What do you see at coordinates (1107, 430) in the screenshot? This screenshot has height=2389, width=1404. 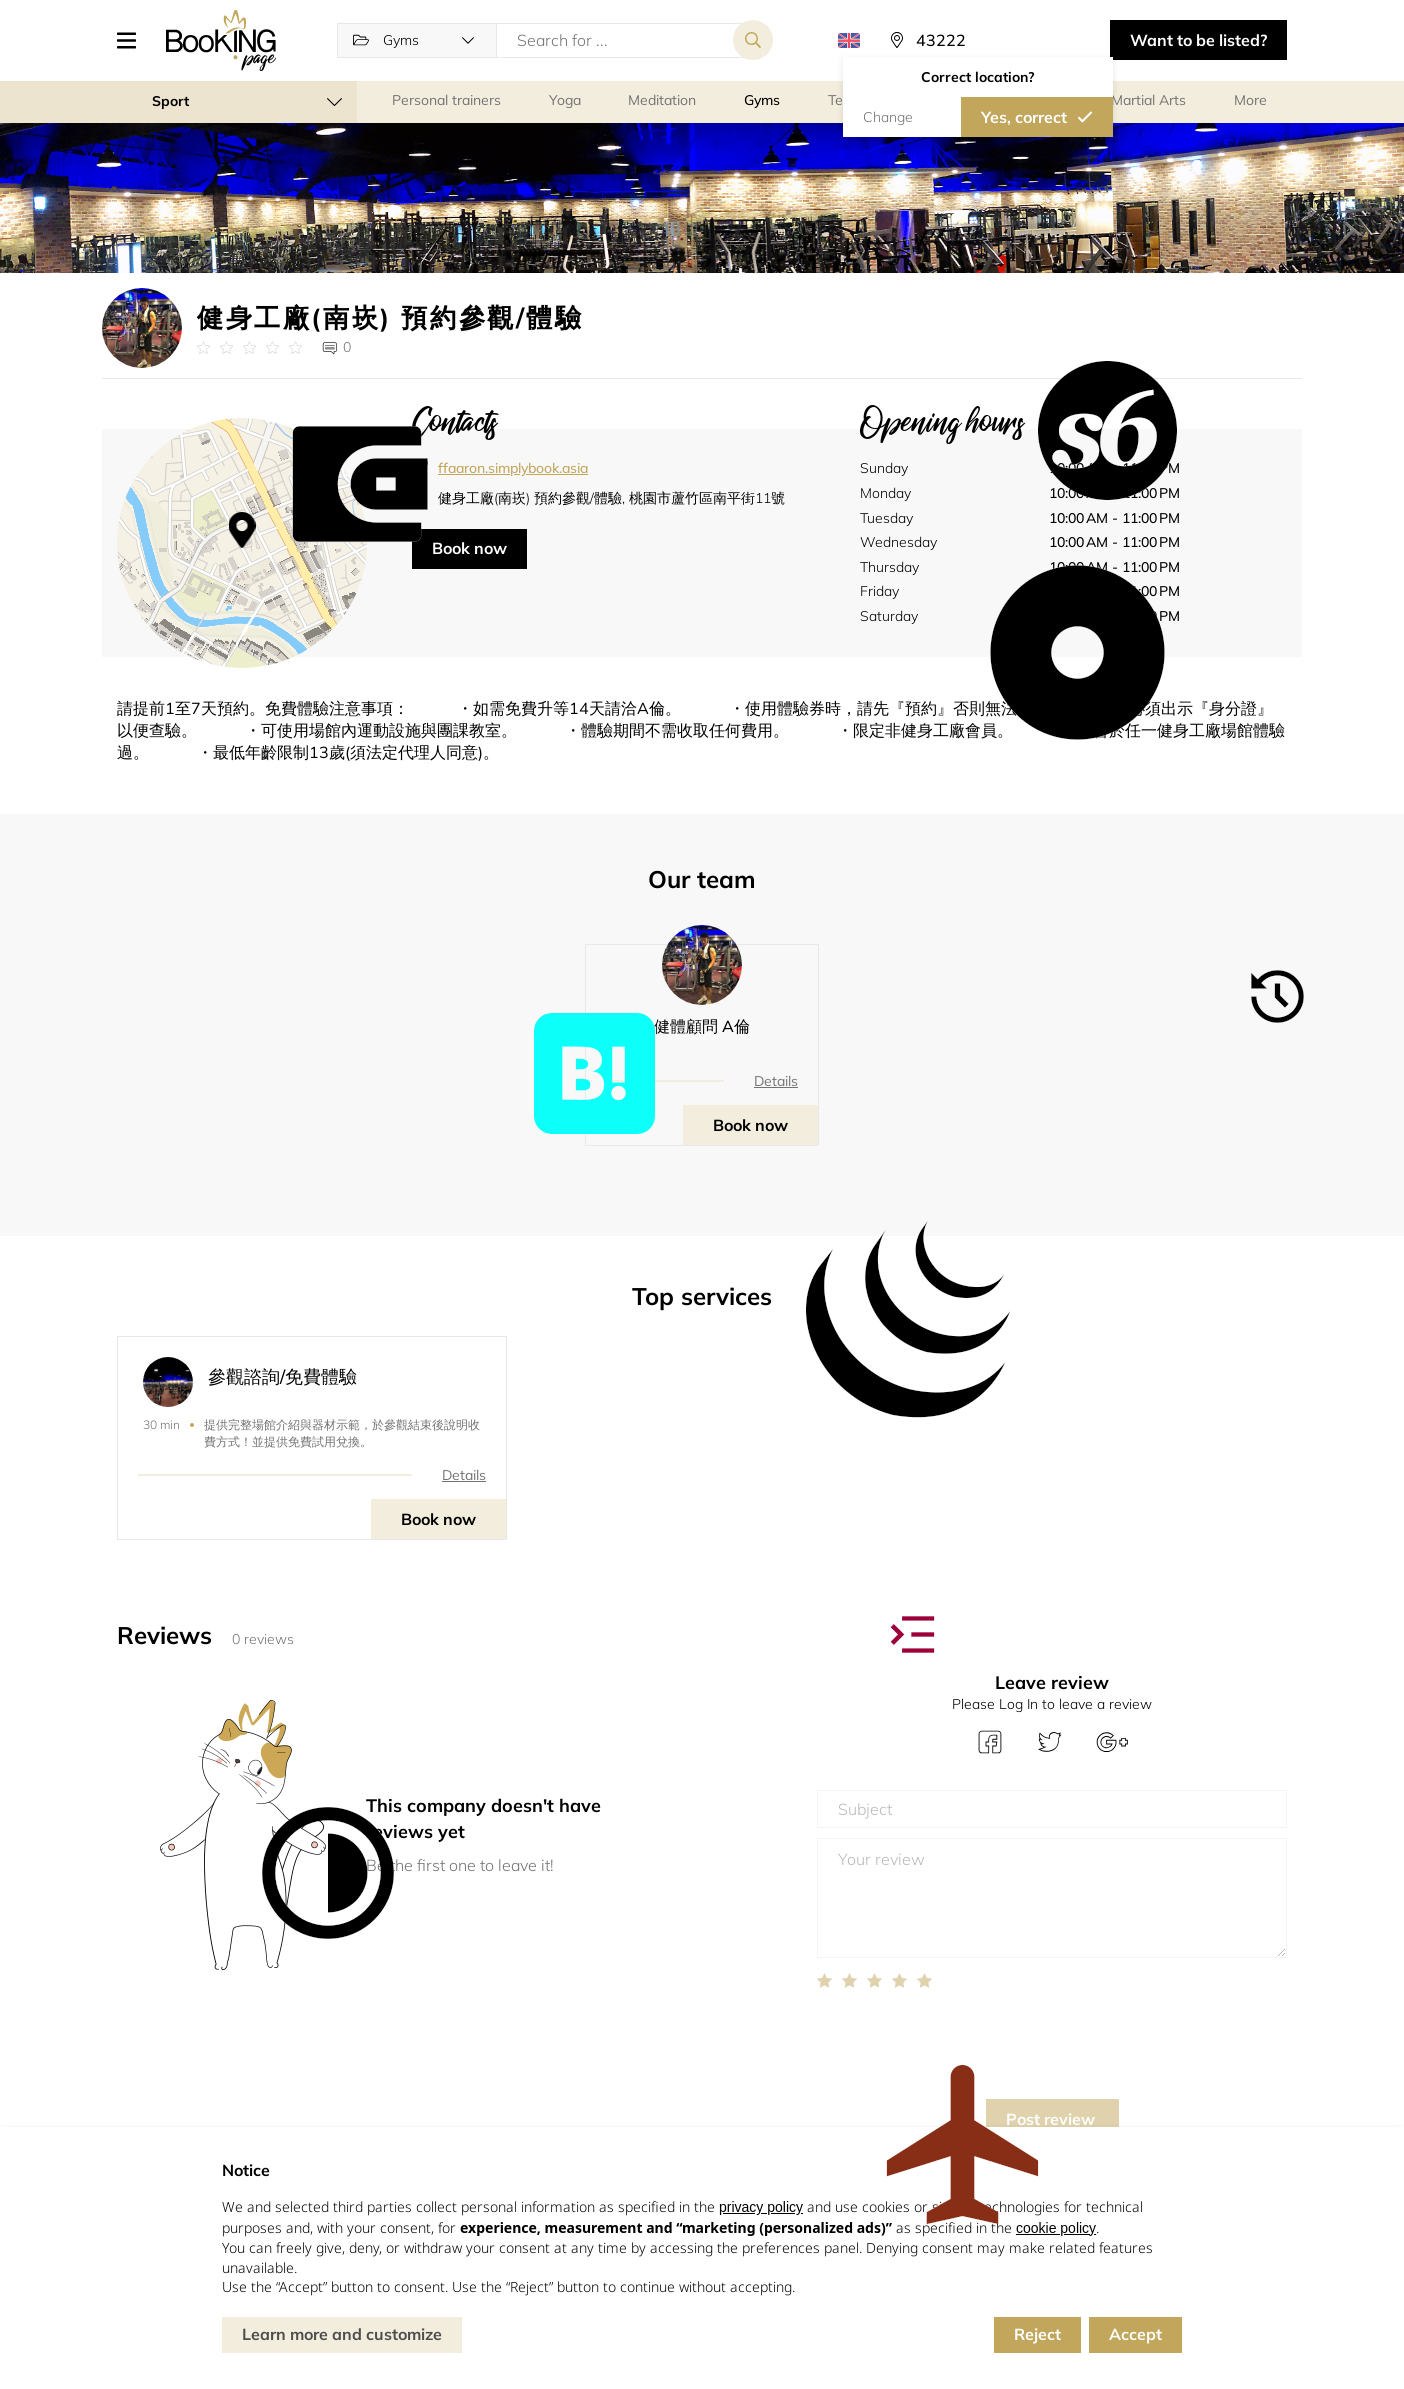 I see `visit Society6 website or app` at bounding box center [1107, 430].